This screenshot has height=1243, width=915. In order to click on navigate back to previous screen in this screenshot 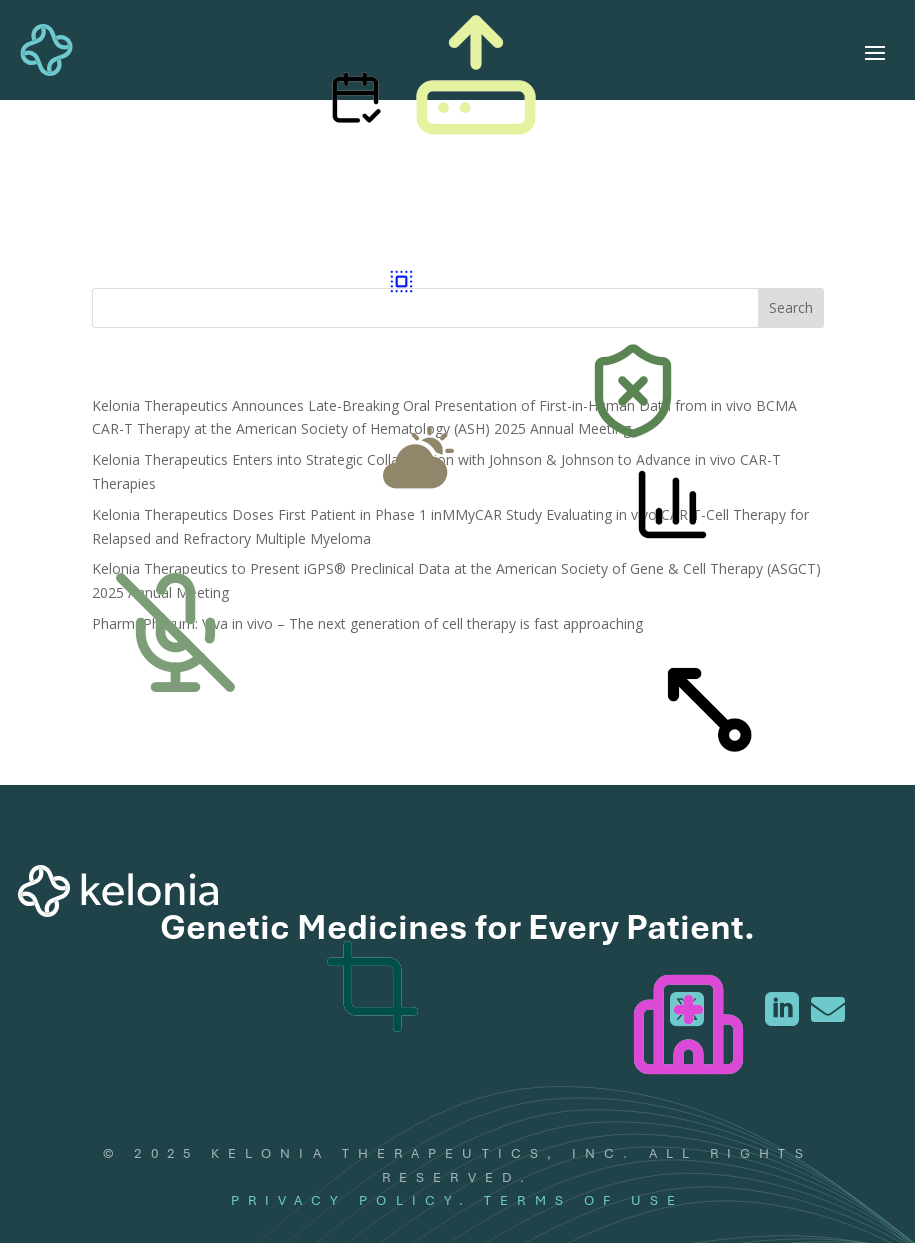, I will do `click(707, 707)`.